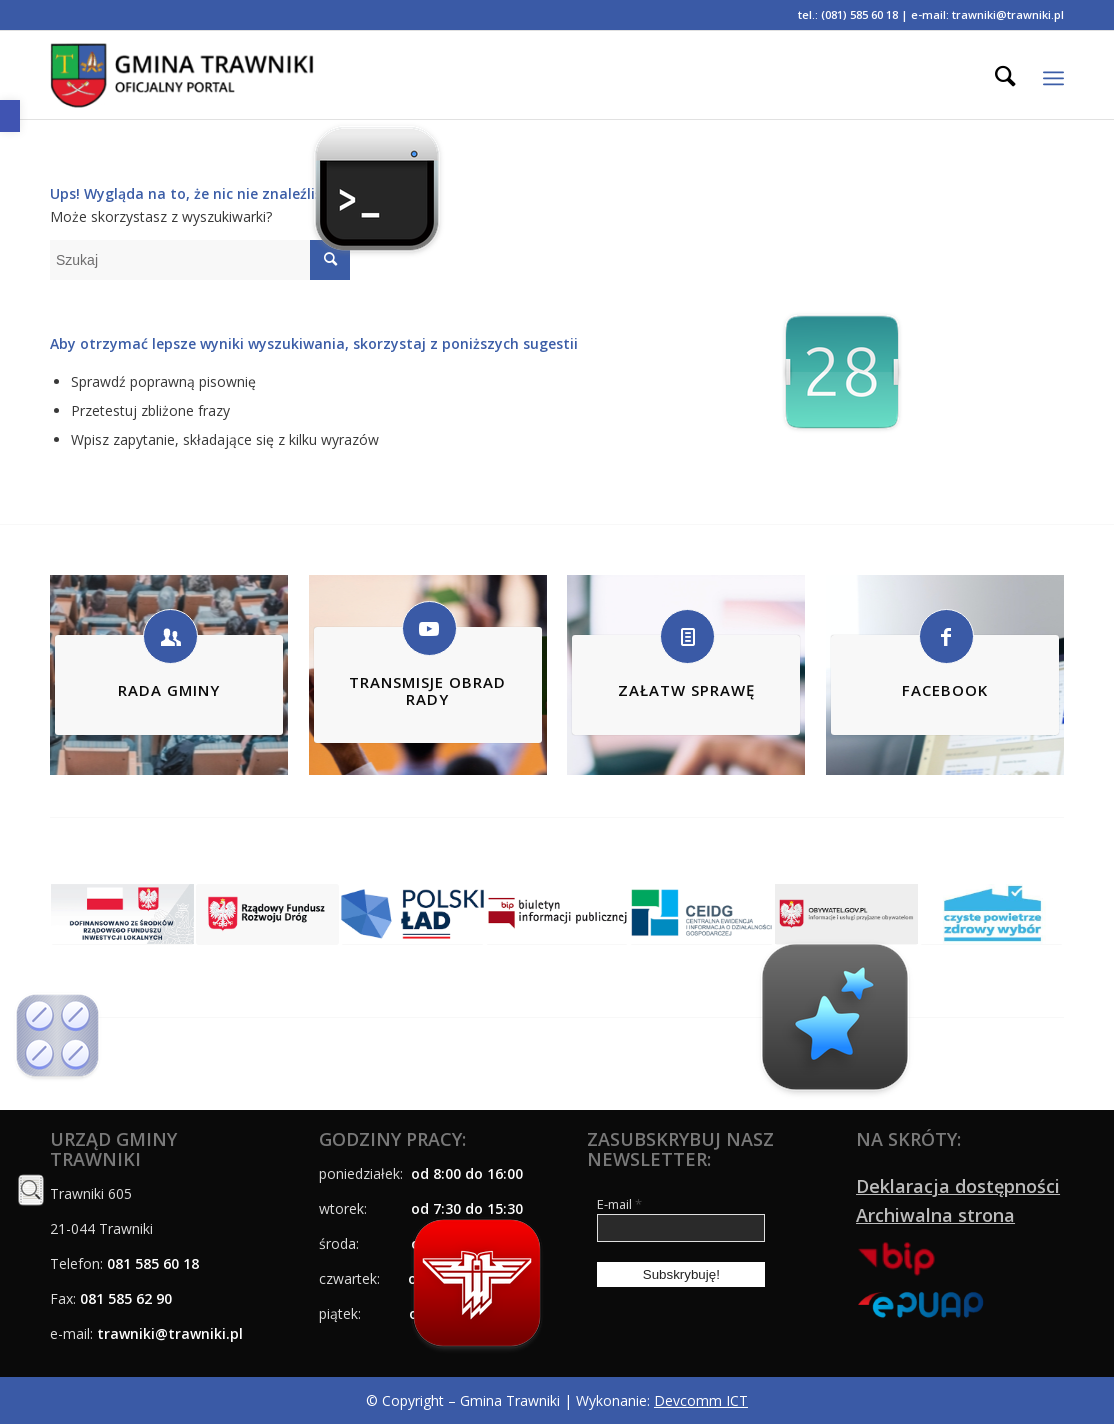  What do you see at coordinates (835, 1017) in the screenshot?
I see `open anki flashcard app` at bounding box center [835, 1017].